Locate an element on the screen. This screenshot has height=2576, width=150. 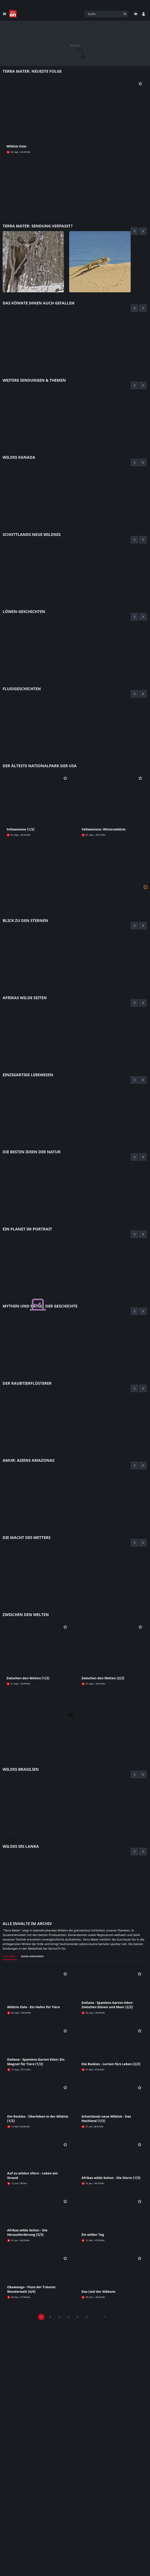
redirect content or flow downward is located at coordinates (82, 54).